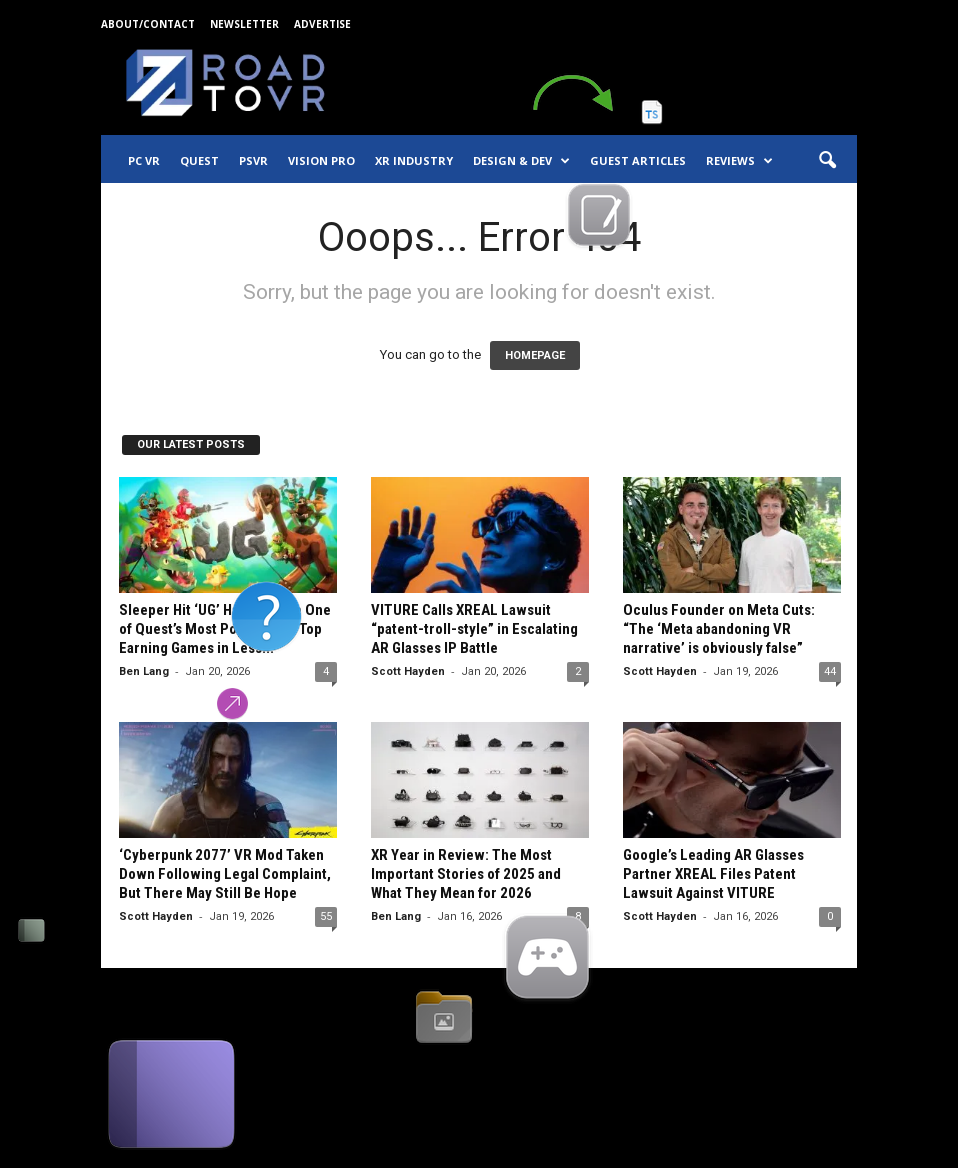 The width and height of the screenshot is (958, 1168). Describe the element at coordinates (573, 92) in the screenshot. I see `redo the last undone action` at that location.